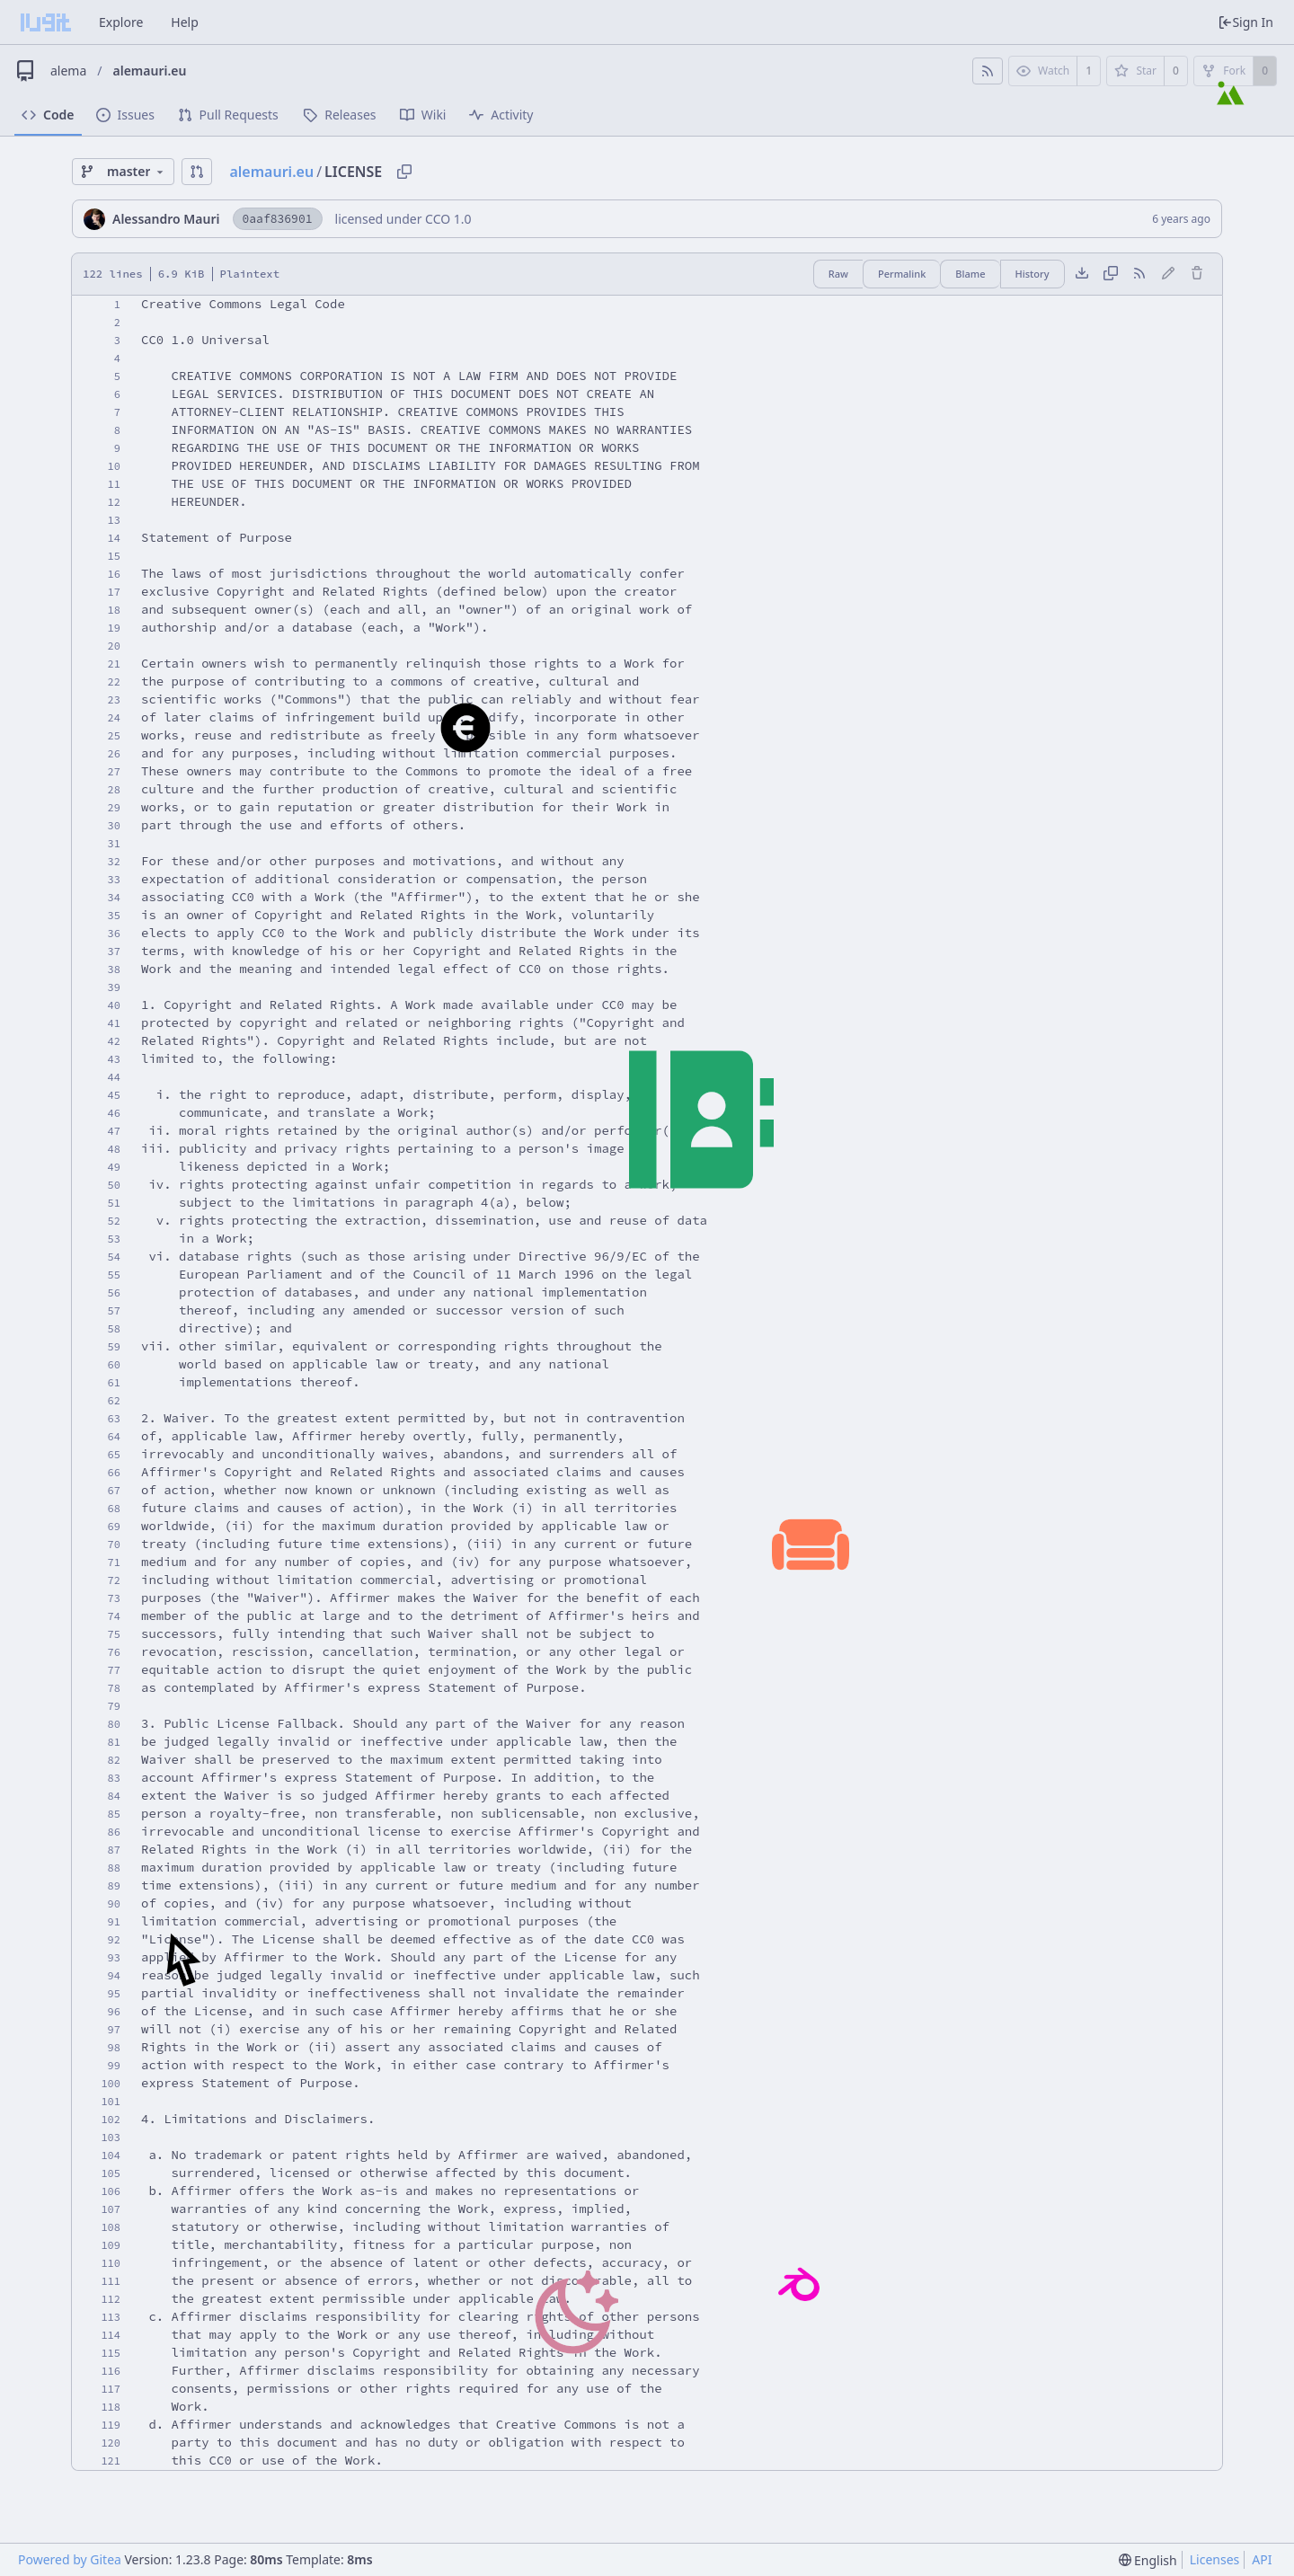  Describe the element at coordinates (572, 2315) in the screenshot. I see `toggle dark mode or night theme` at that location.